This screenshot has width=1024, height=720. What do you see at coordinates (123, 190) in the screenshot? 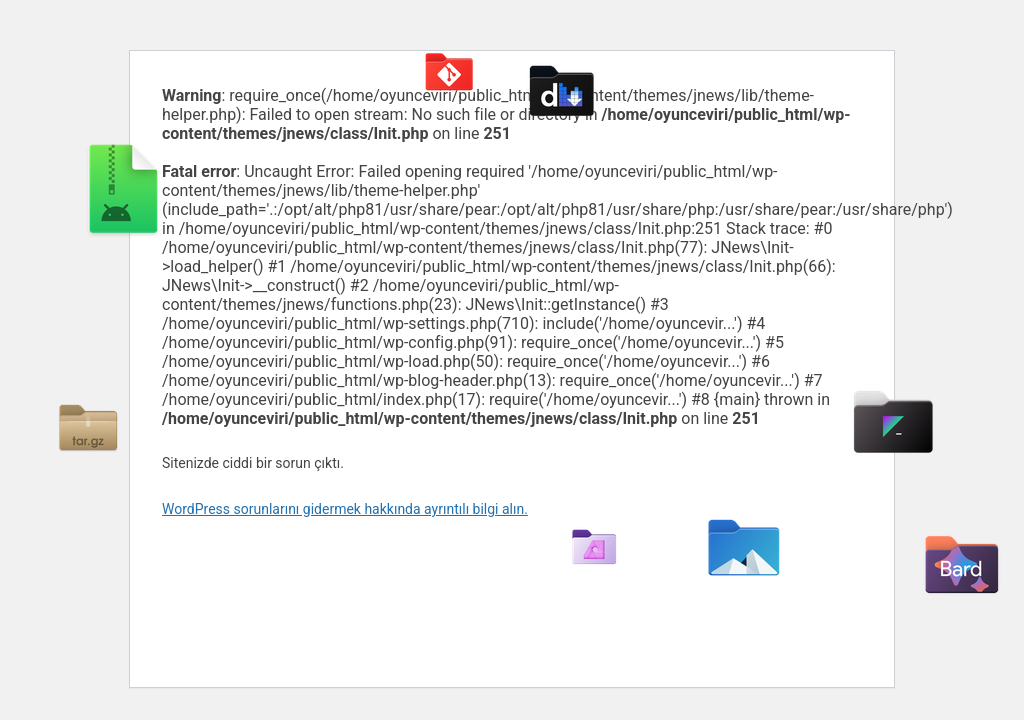
I see `an android application package file` at bounding box center [123, 190].